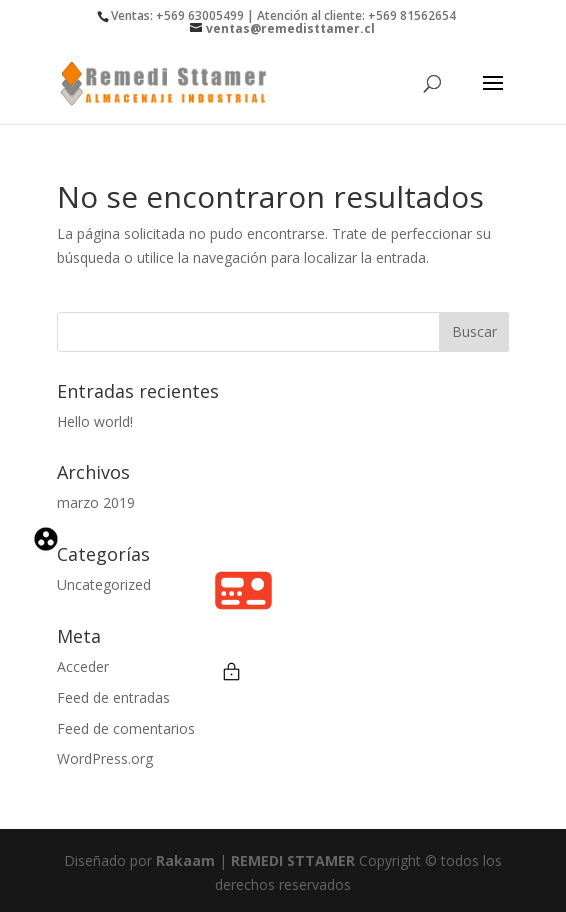  I want to click on access digital tachograph or driver logging device, so click(243, 590).